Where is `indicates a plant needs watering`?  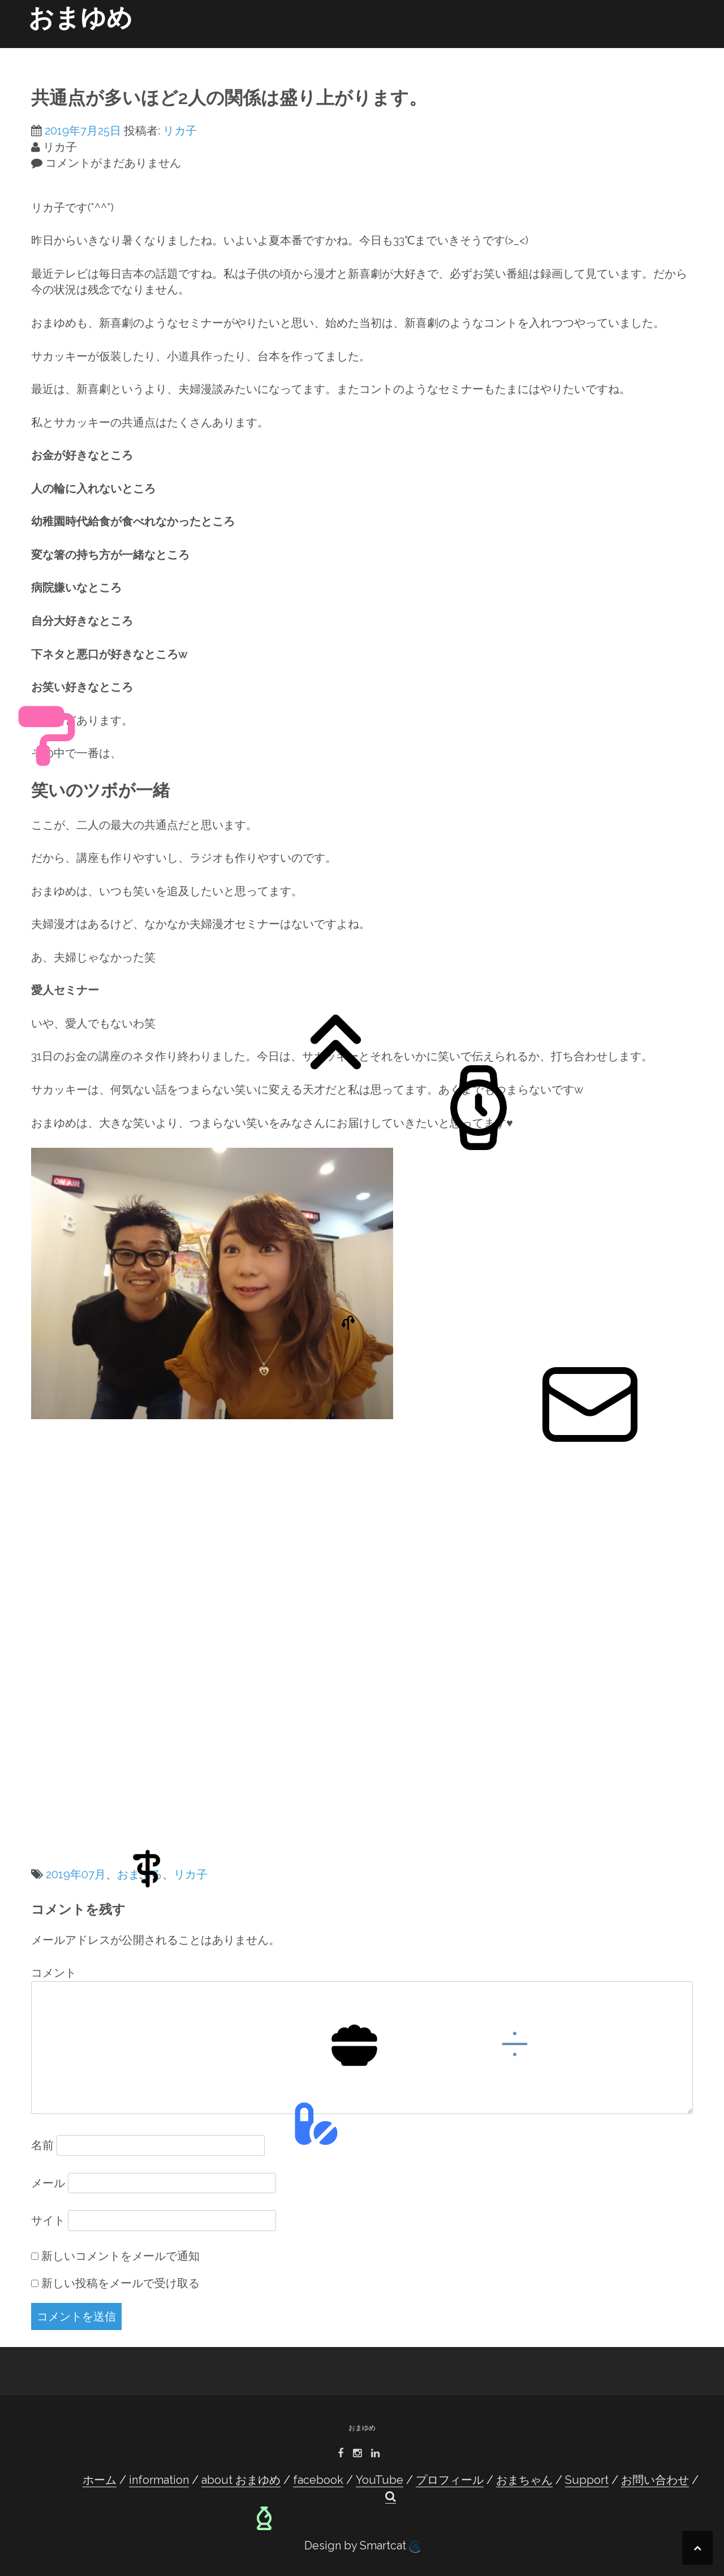 indicates a plant needs watering is located at coordinates (348, 1322).